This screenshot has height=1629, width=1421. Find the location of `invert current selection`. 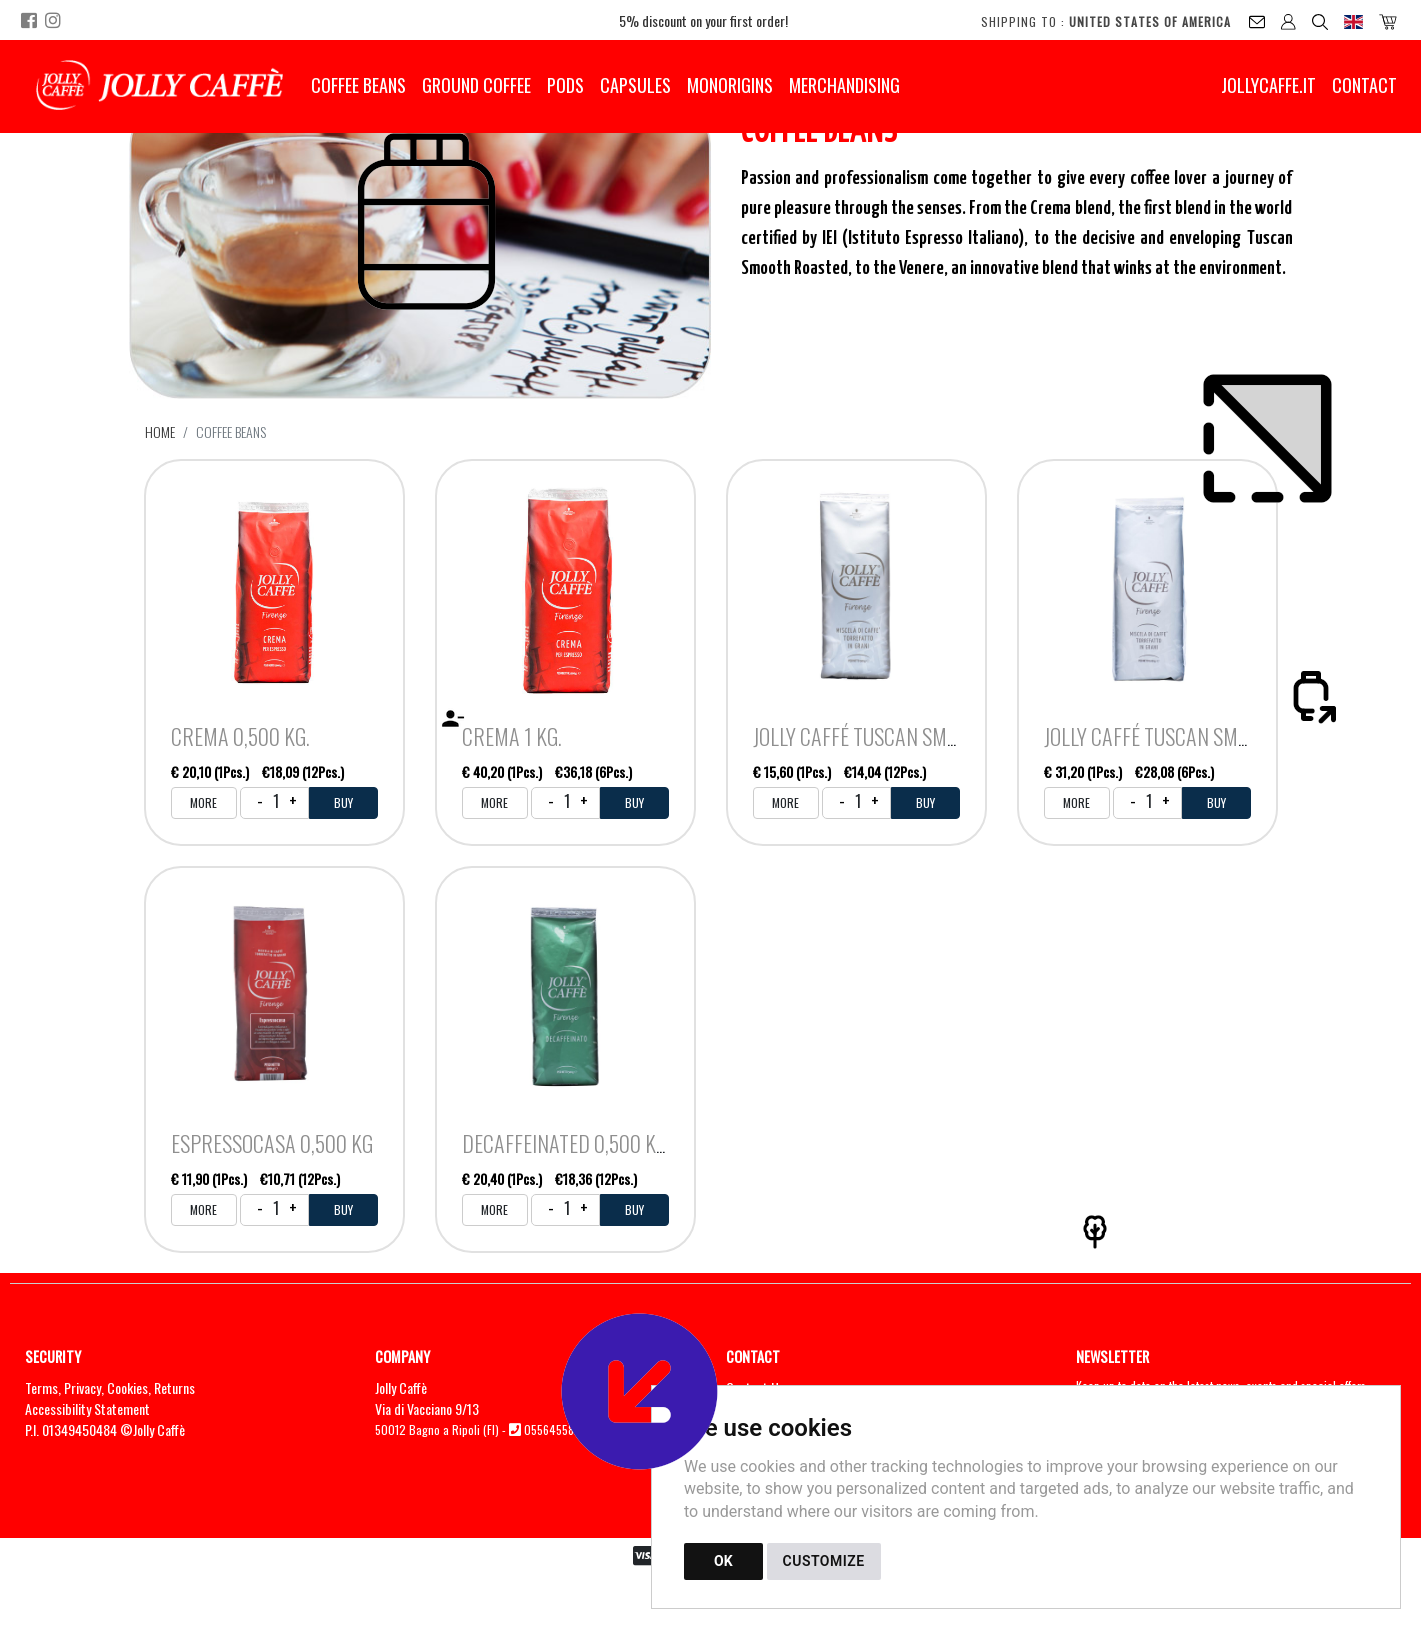

invert current selection is located at coordinates (1267, 438).